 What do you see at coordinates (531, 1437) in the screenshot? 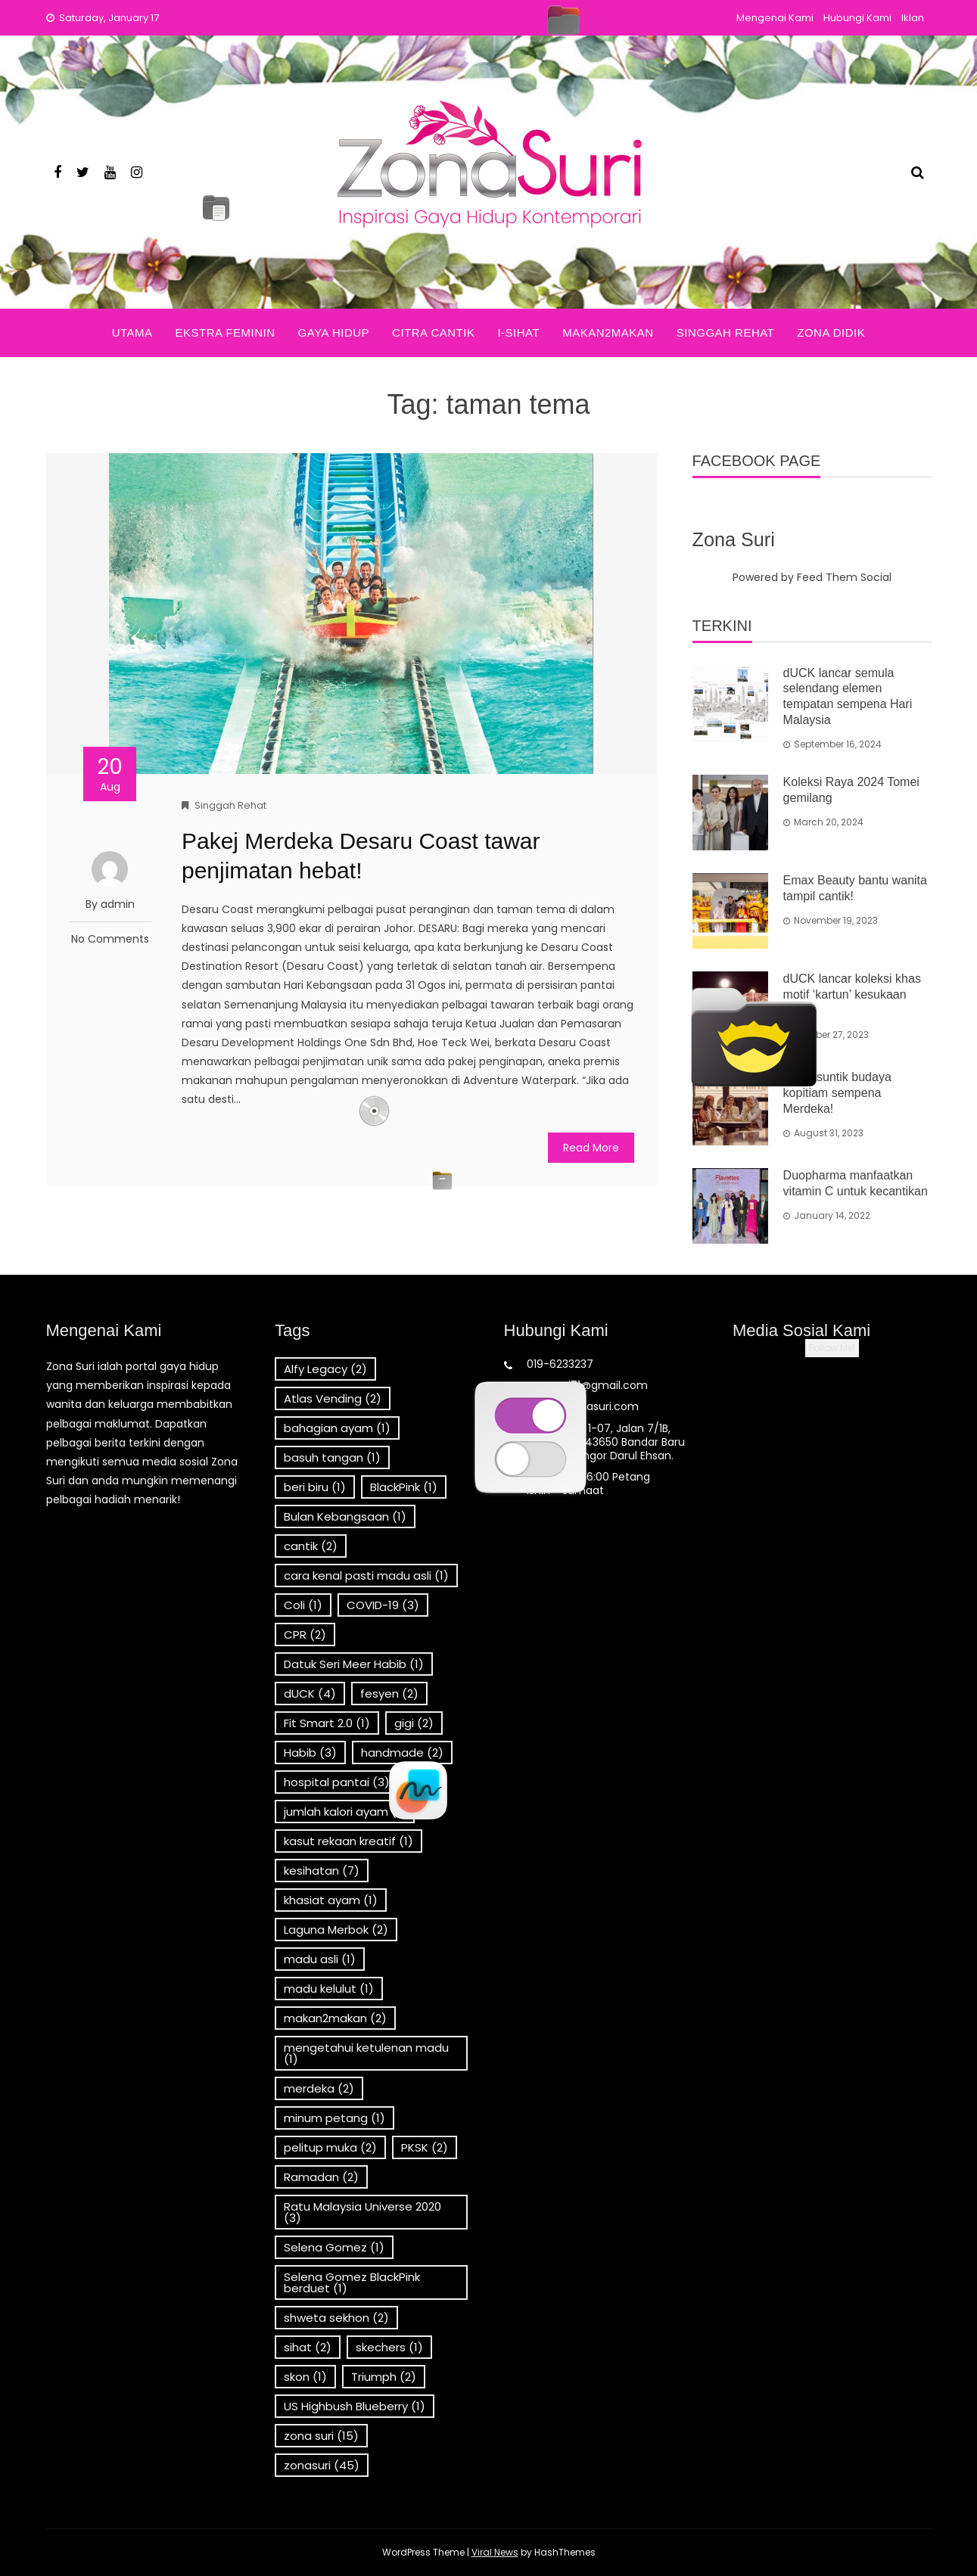
I see `open gnome tweaks to customize desktop settings` at bounding box center [531, 1437].